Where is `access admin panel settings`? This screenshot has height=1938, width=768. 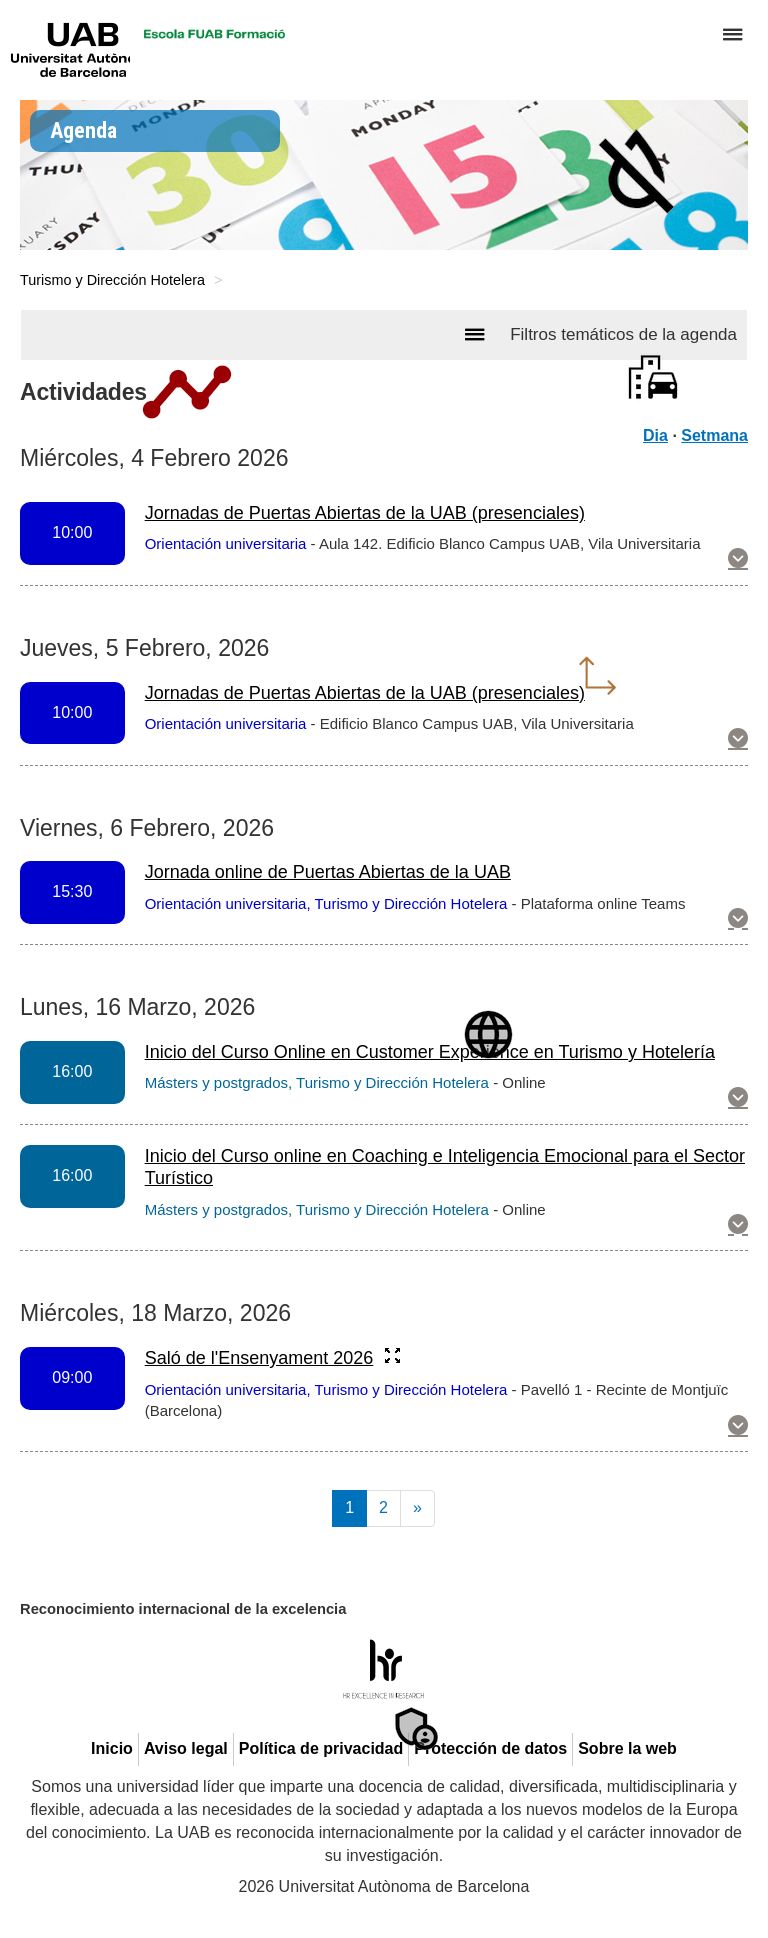 access admin panel settings is located at coordinates (414, 1726).